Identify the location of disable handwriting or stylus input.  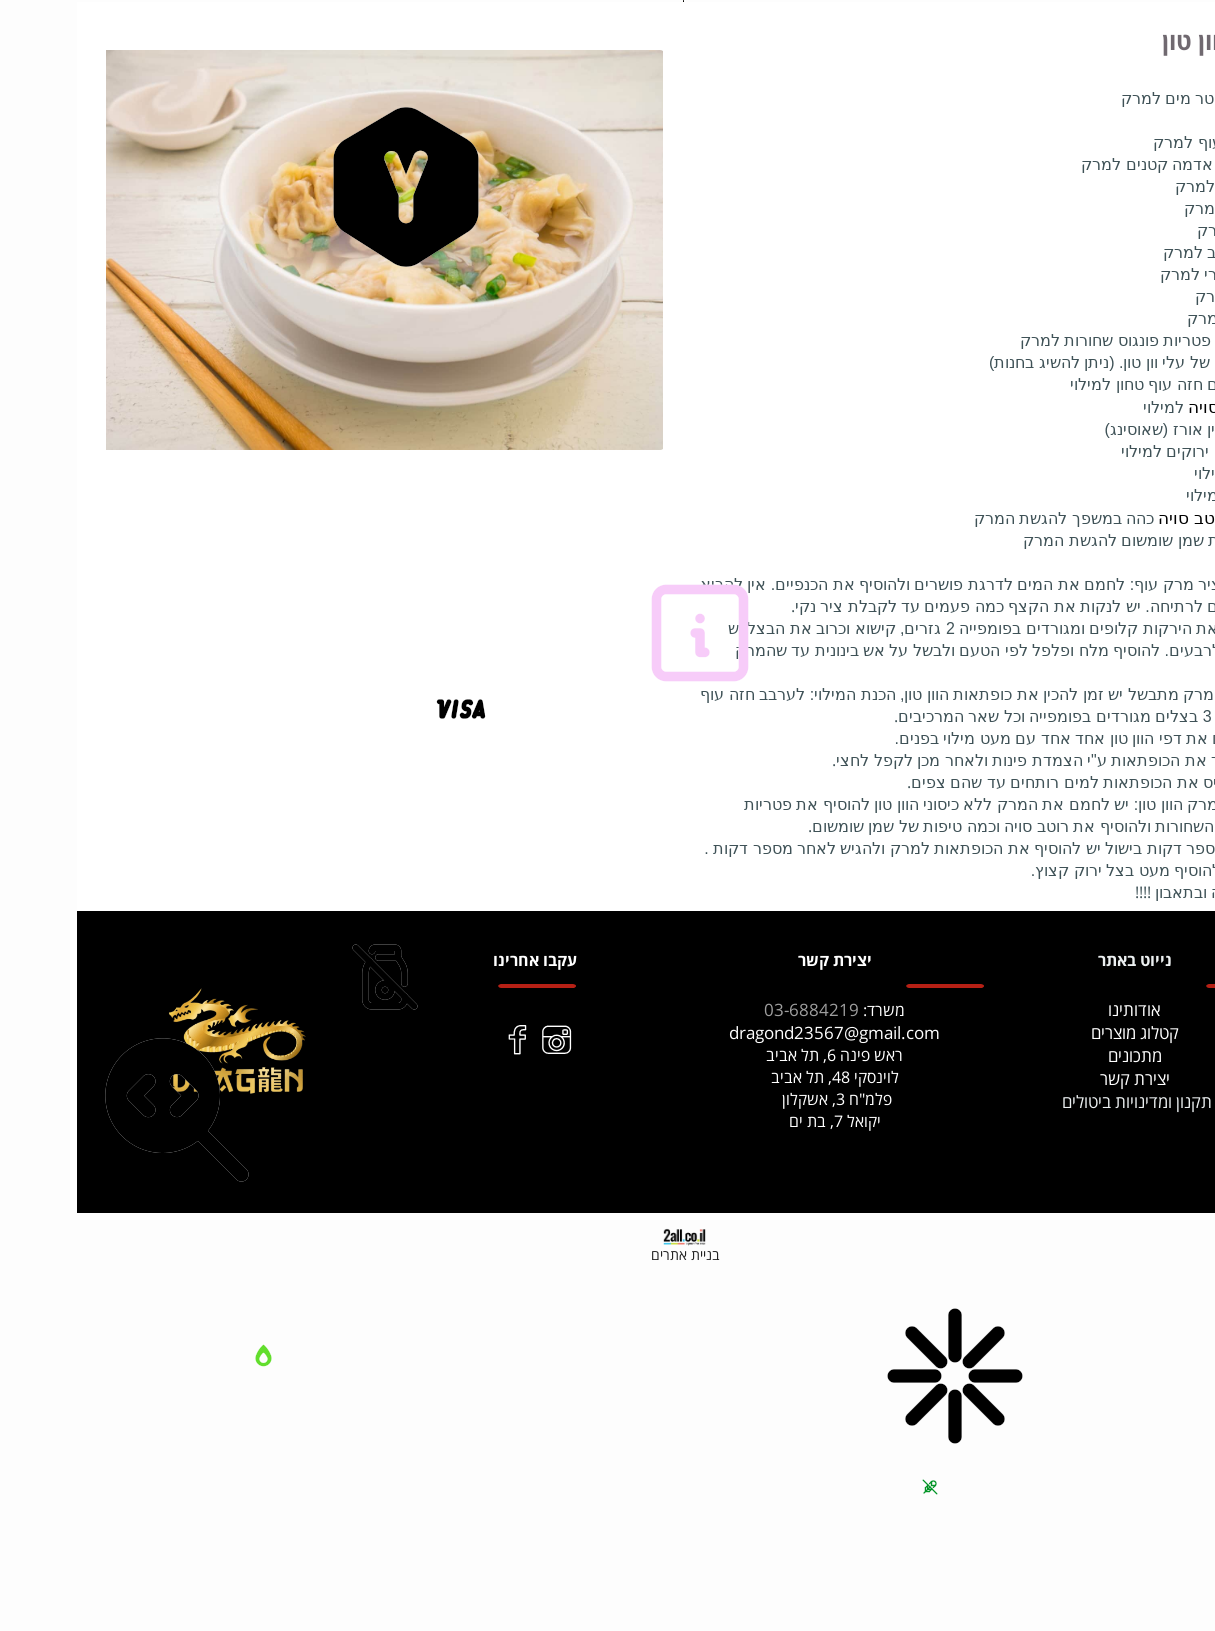
(930, 1487).